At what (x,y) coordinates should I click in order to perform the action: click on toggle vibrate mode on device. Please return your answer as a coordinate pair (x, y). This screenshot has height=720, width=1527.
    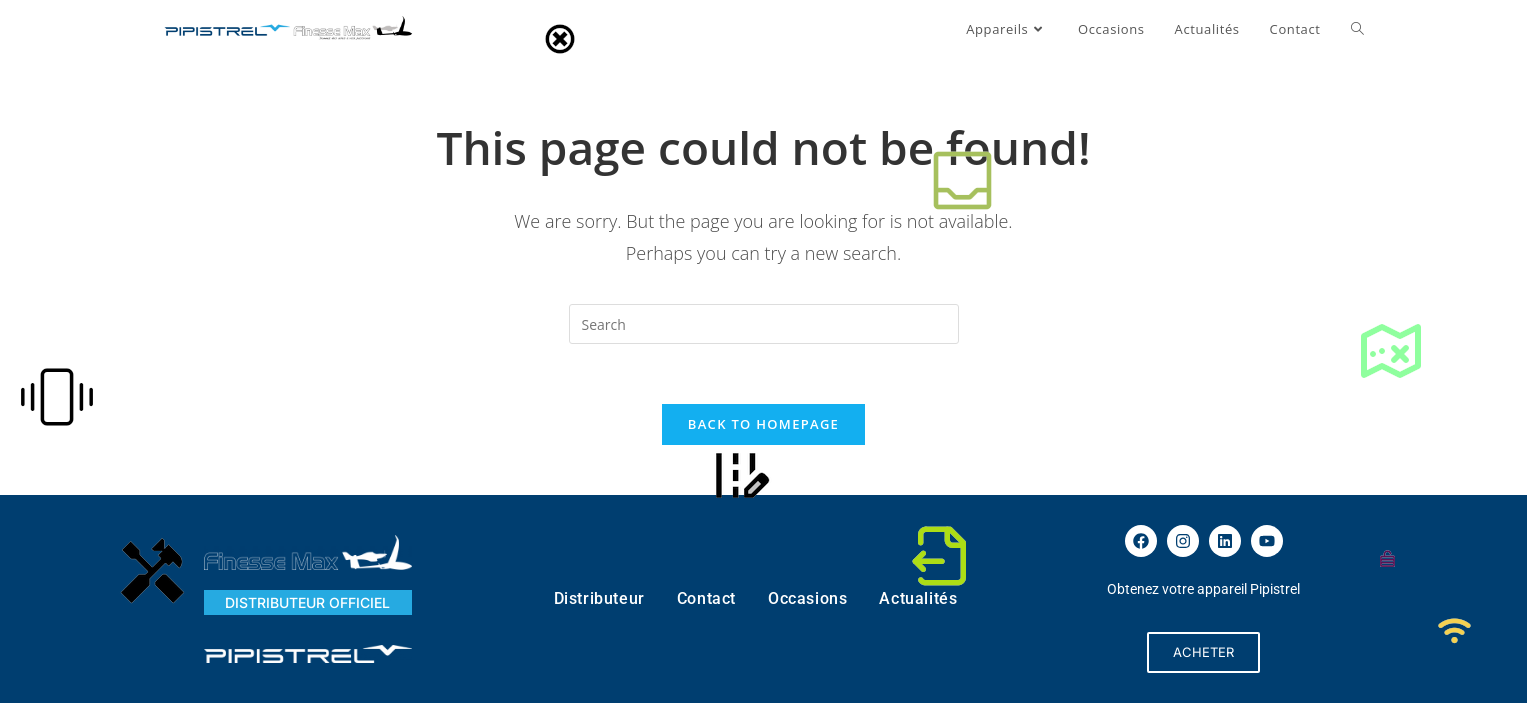
    Looking at the image, I should click on (57, 397).